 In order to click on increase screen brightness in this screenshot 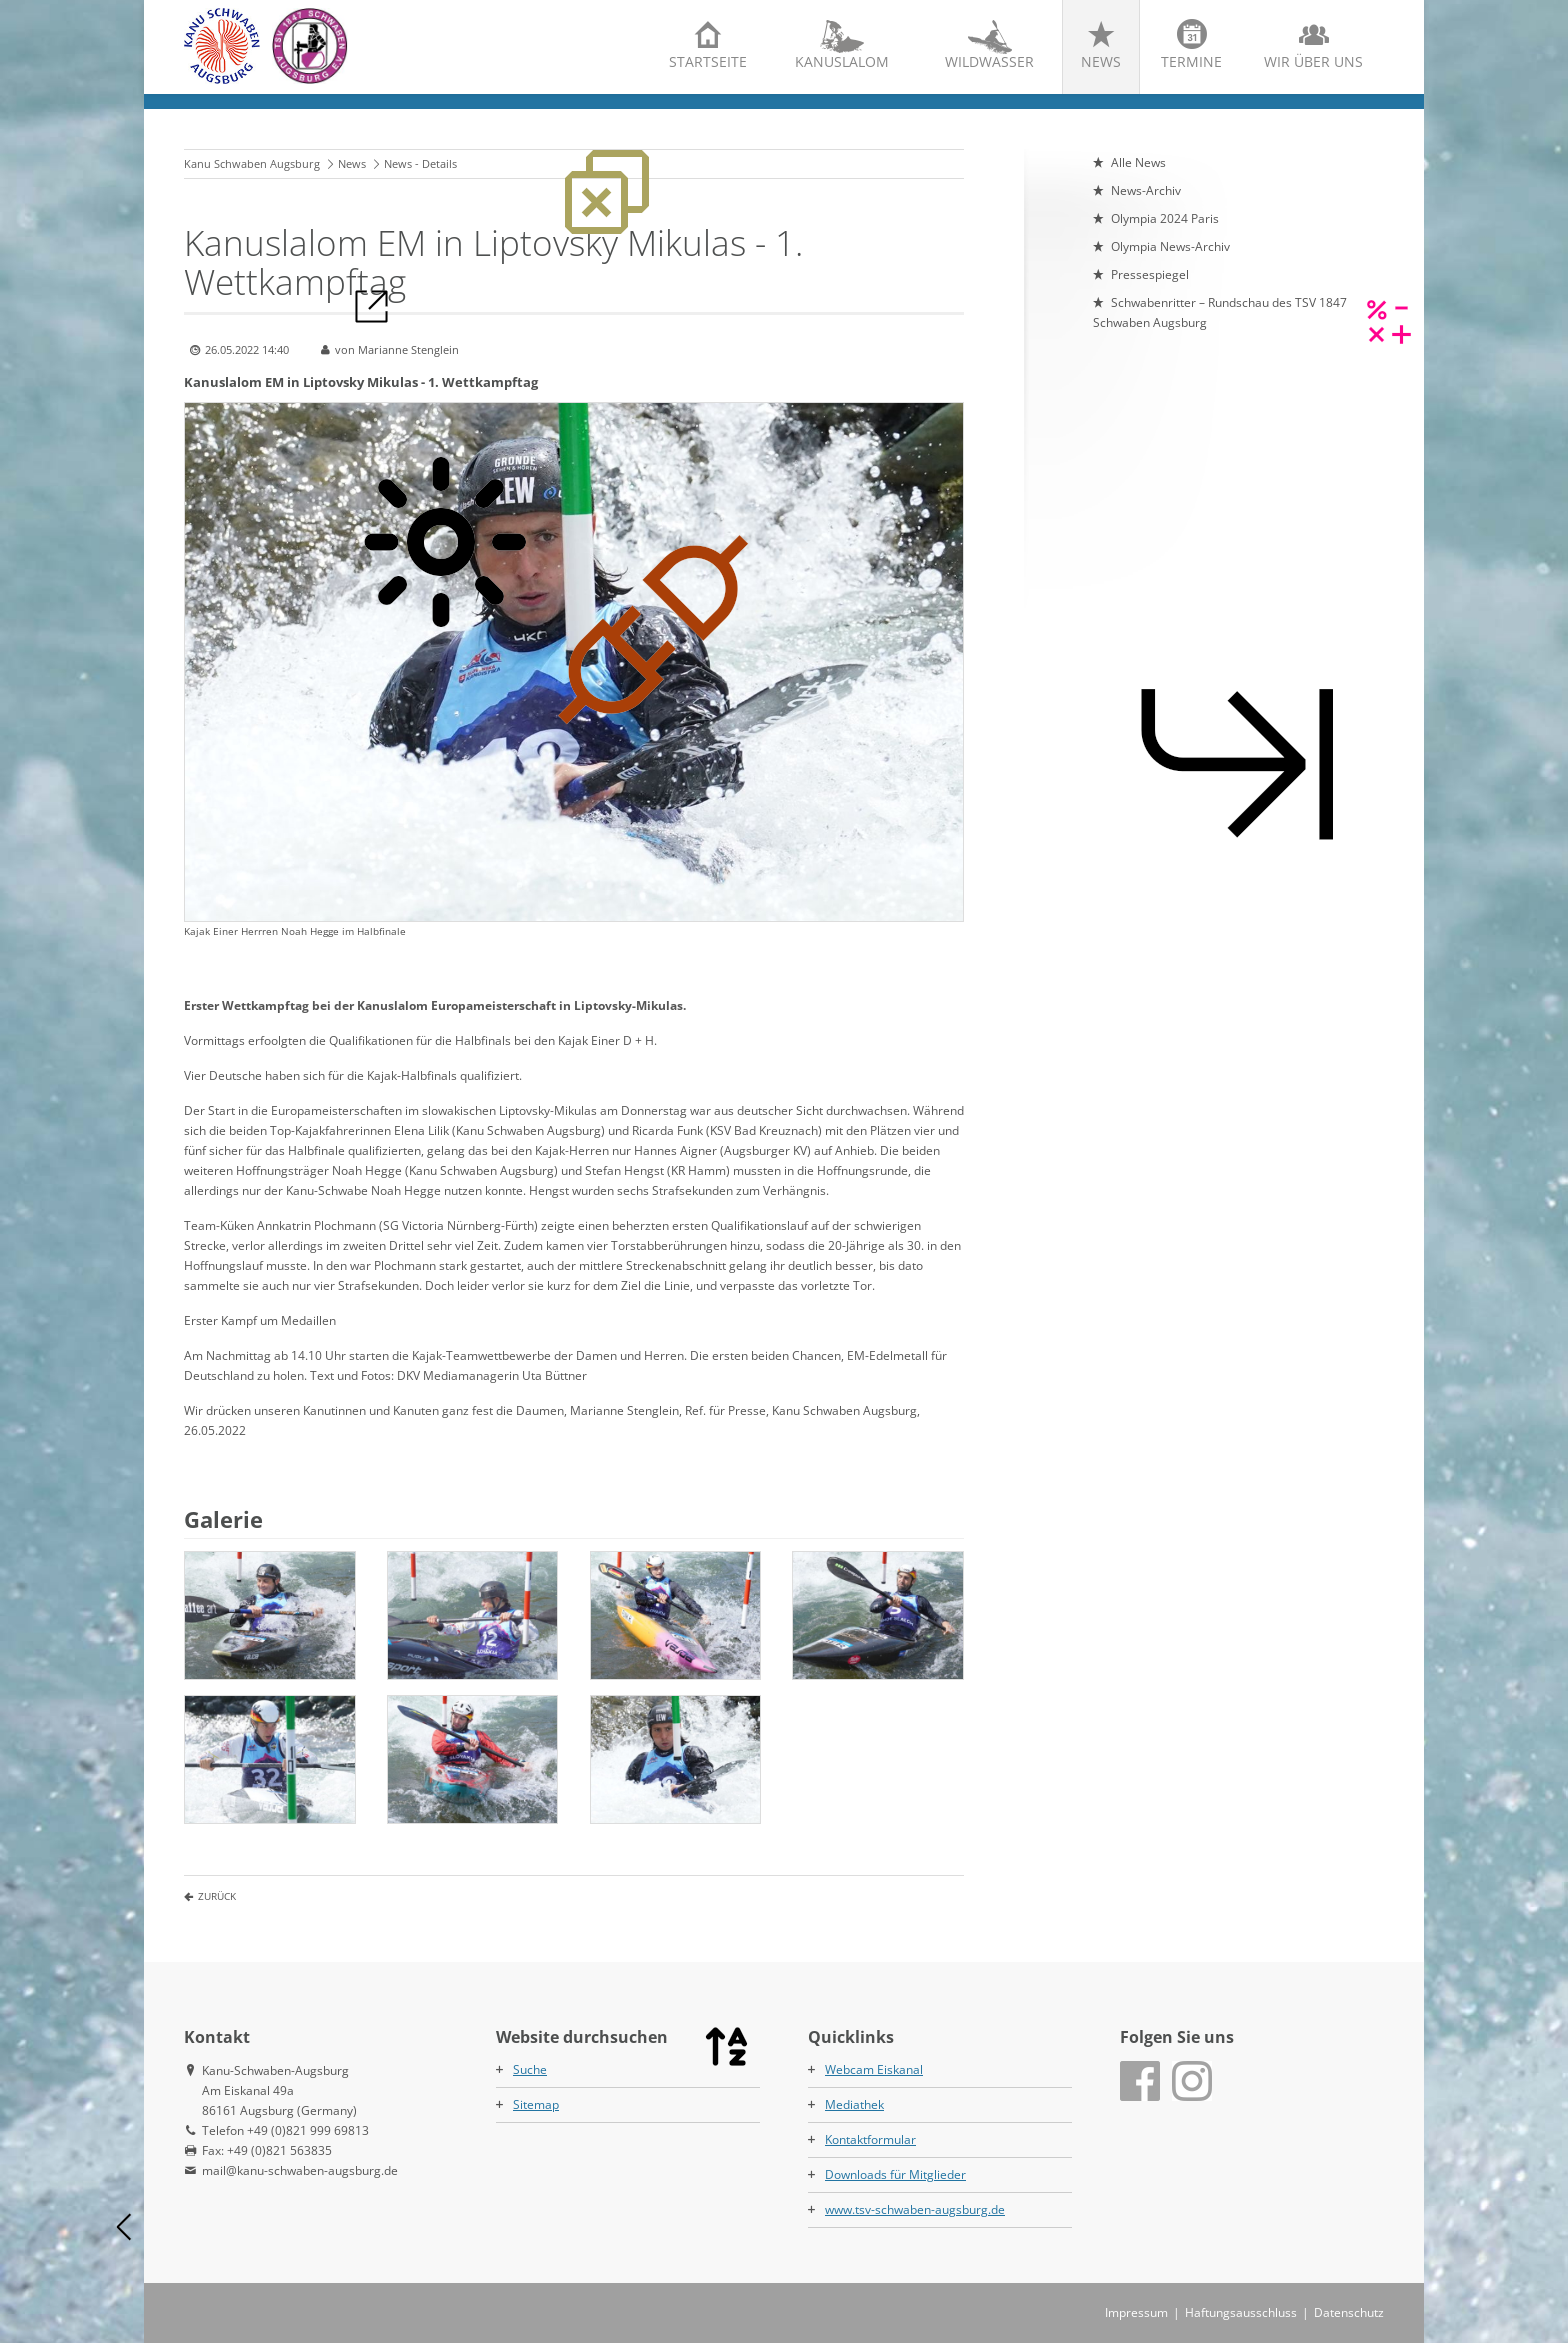, I will do `click(441, 542)`.